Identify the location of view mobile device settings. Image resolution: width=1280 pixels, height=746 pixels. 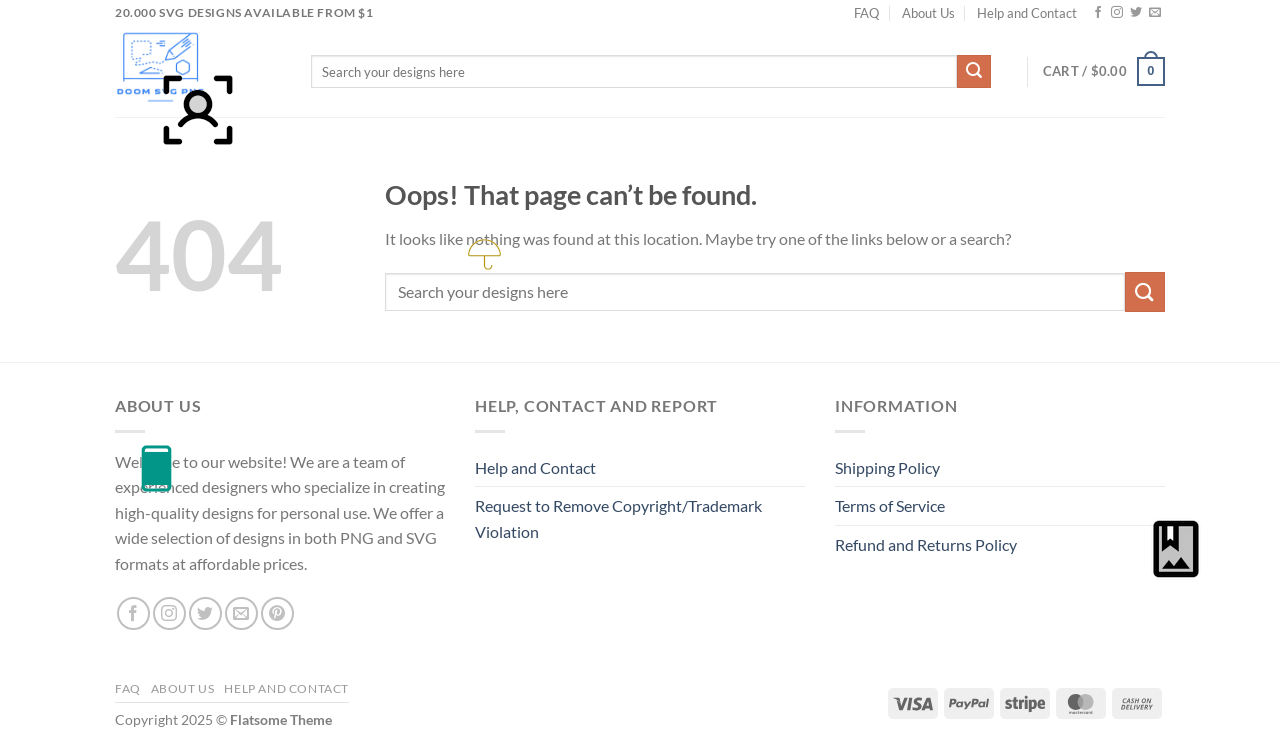
(156, 468).